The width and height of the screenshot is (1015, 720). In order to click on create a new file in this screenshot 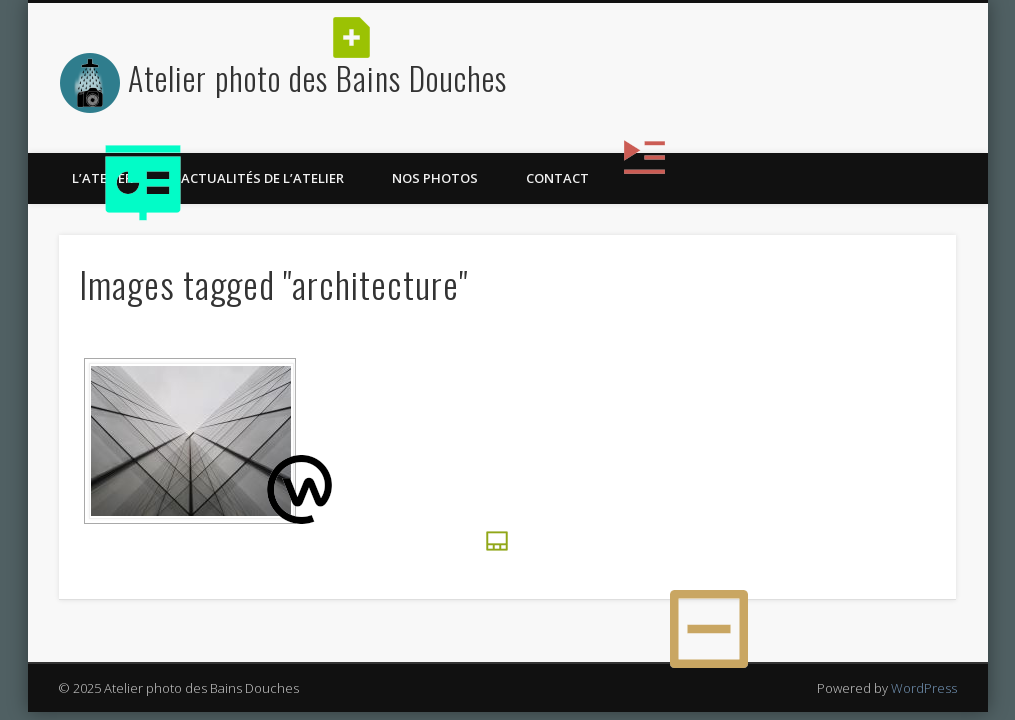, I will do `click(351, 37)`.